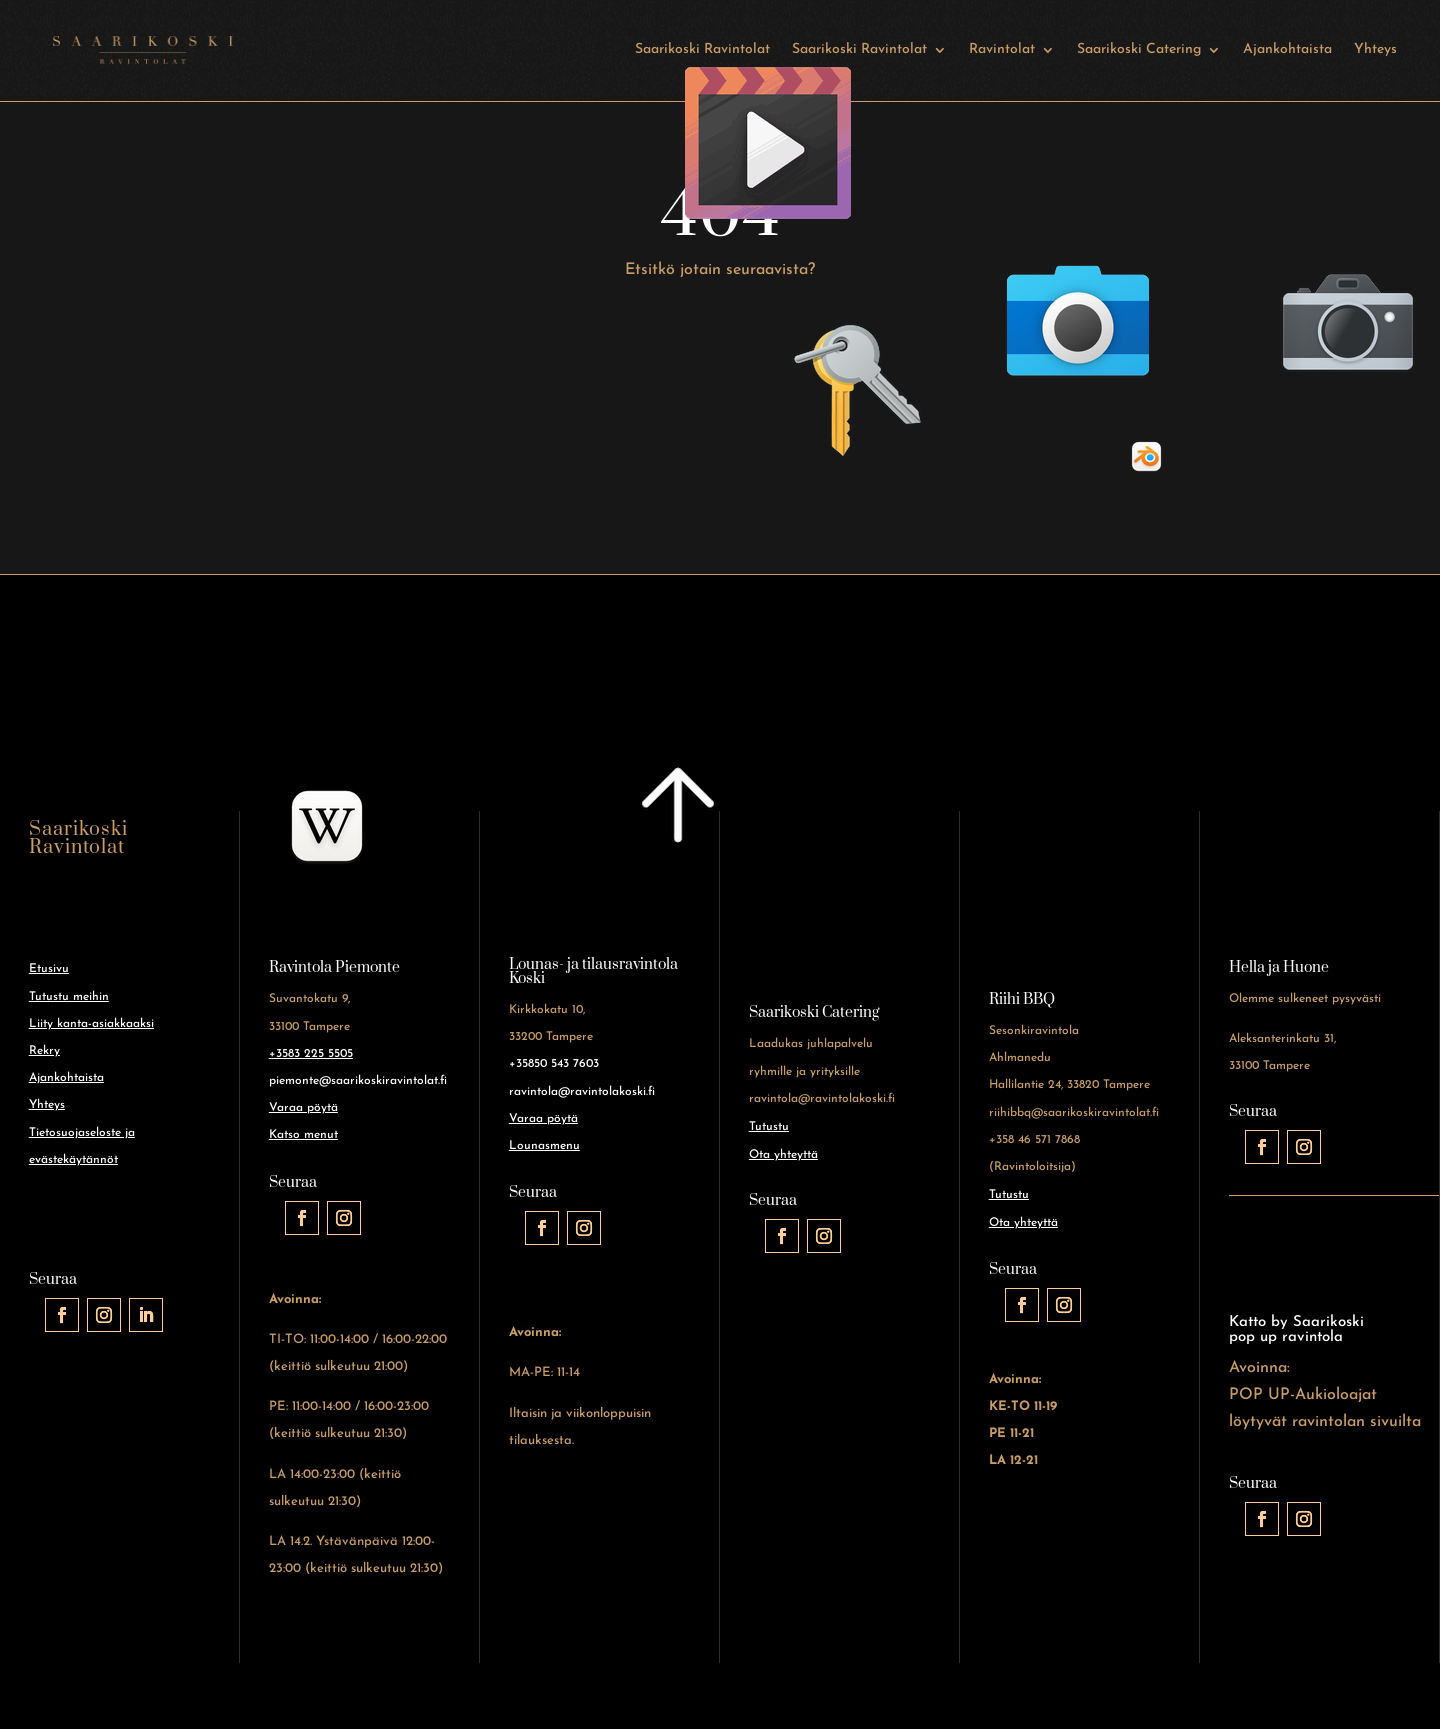 This screenshot has width=1440, height=1729. I want to click on open the camera app, so click(1078, 322).